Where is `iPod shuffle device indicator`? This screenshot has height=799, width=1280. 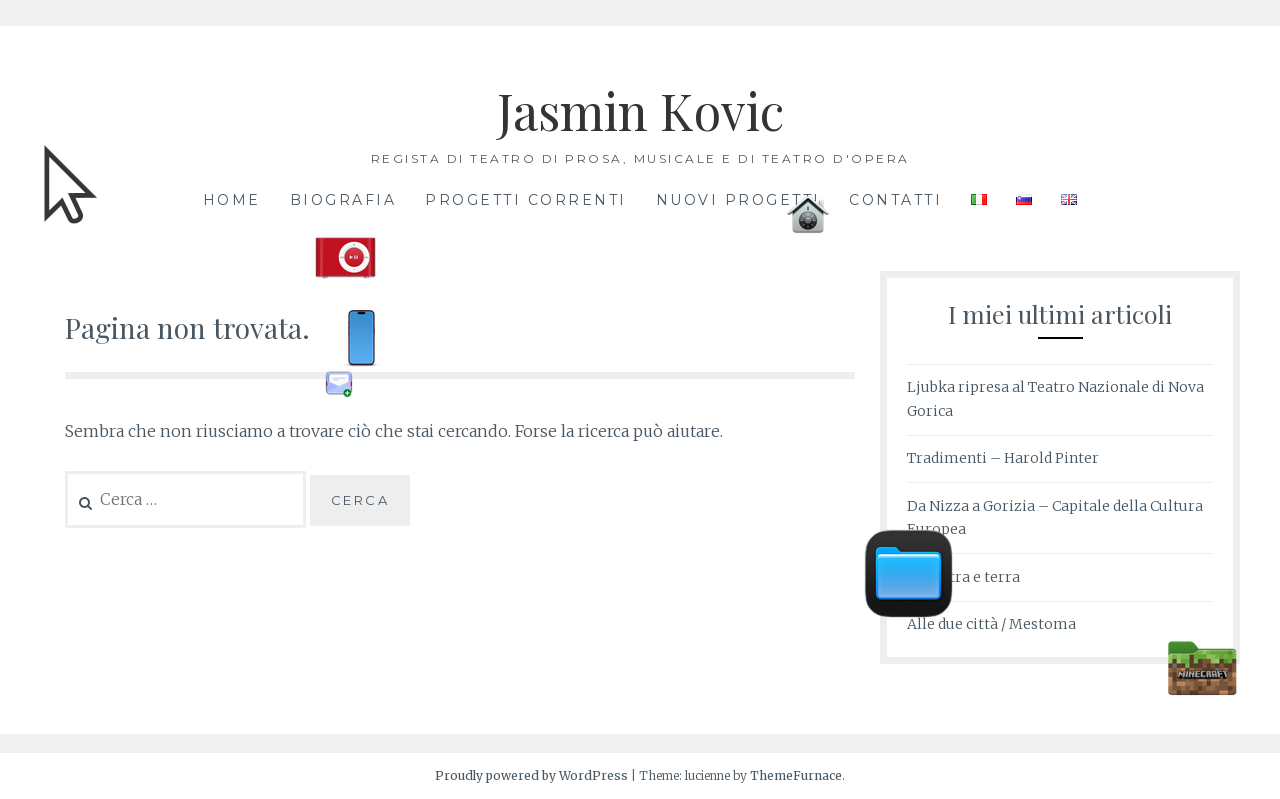 iPod shuffle device indicator is located at coordinates (345, 246).